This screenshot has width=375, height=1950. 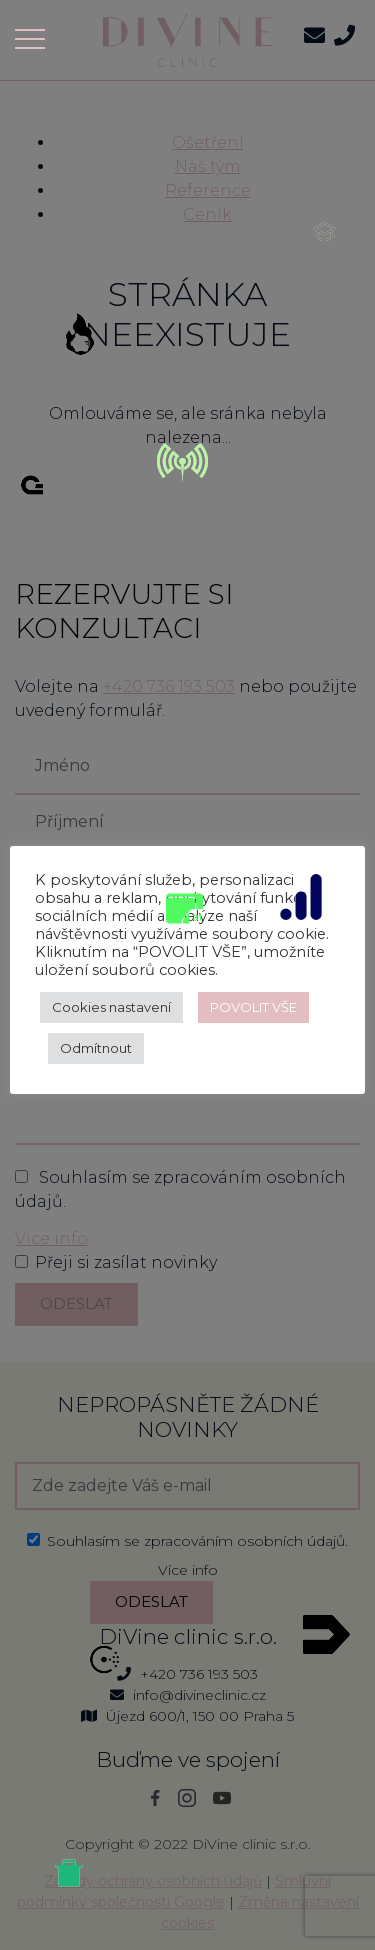 What do you see at coordinates (32, 485) in the screenshot?
I see `link to Appwrite backend services` at bounding box center [32, 485].